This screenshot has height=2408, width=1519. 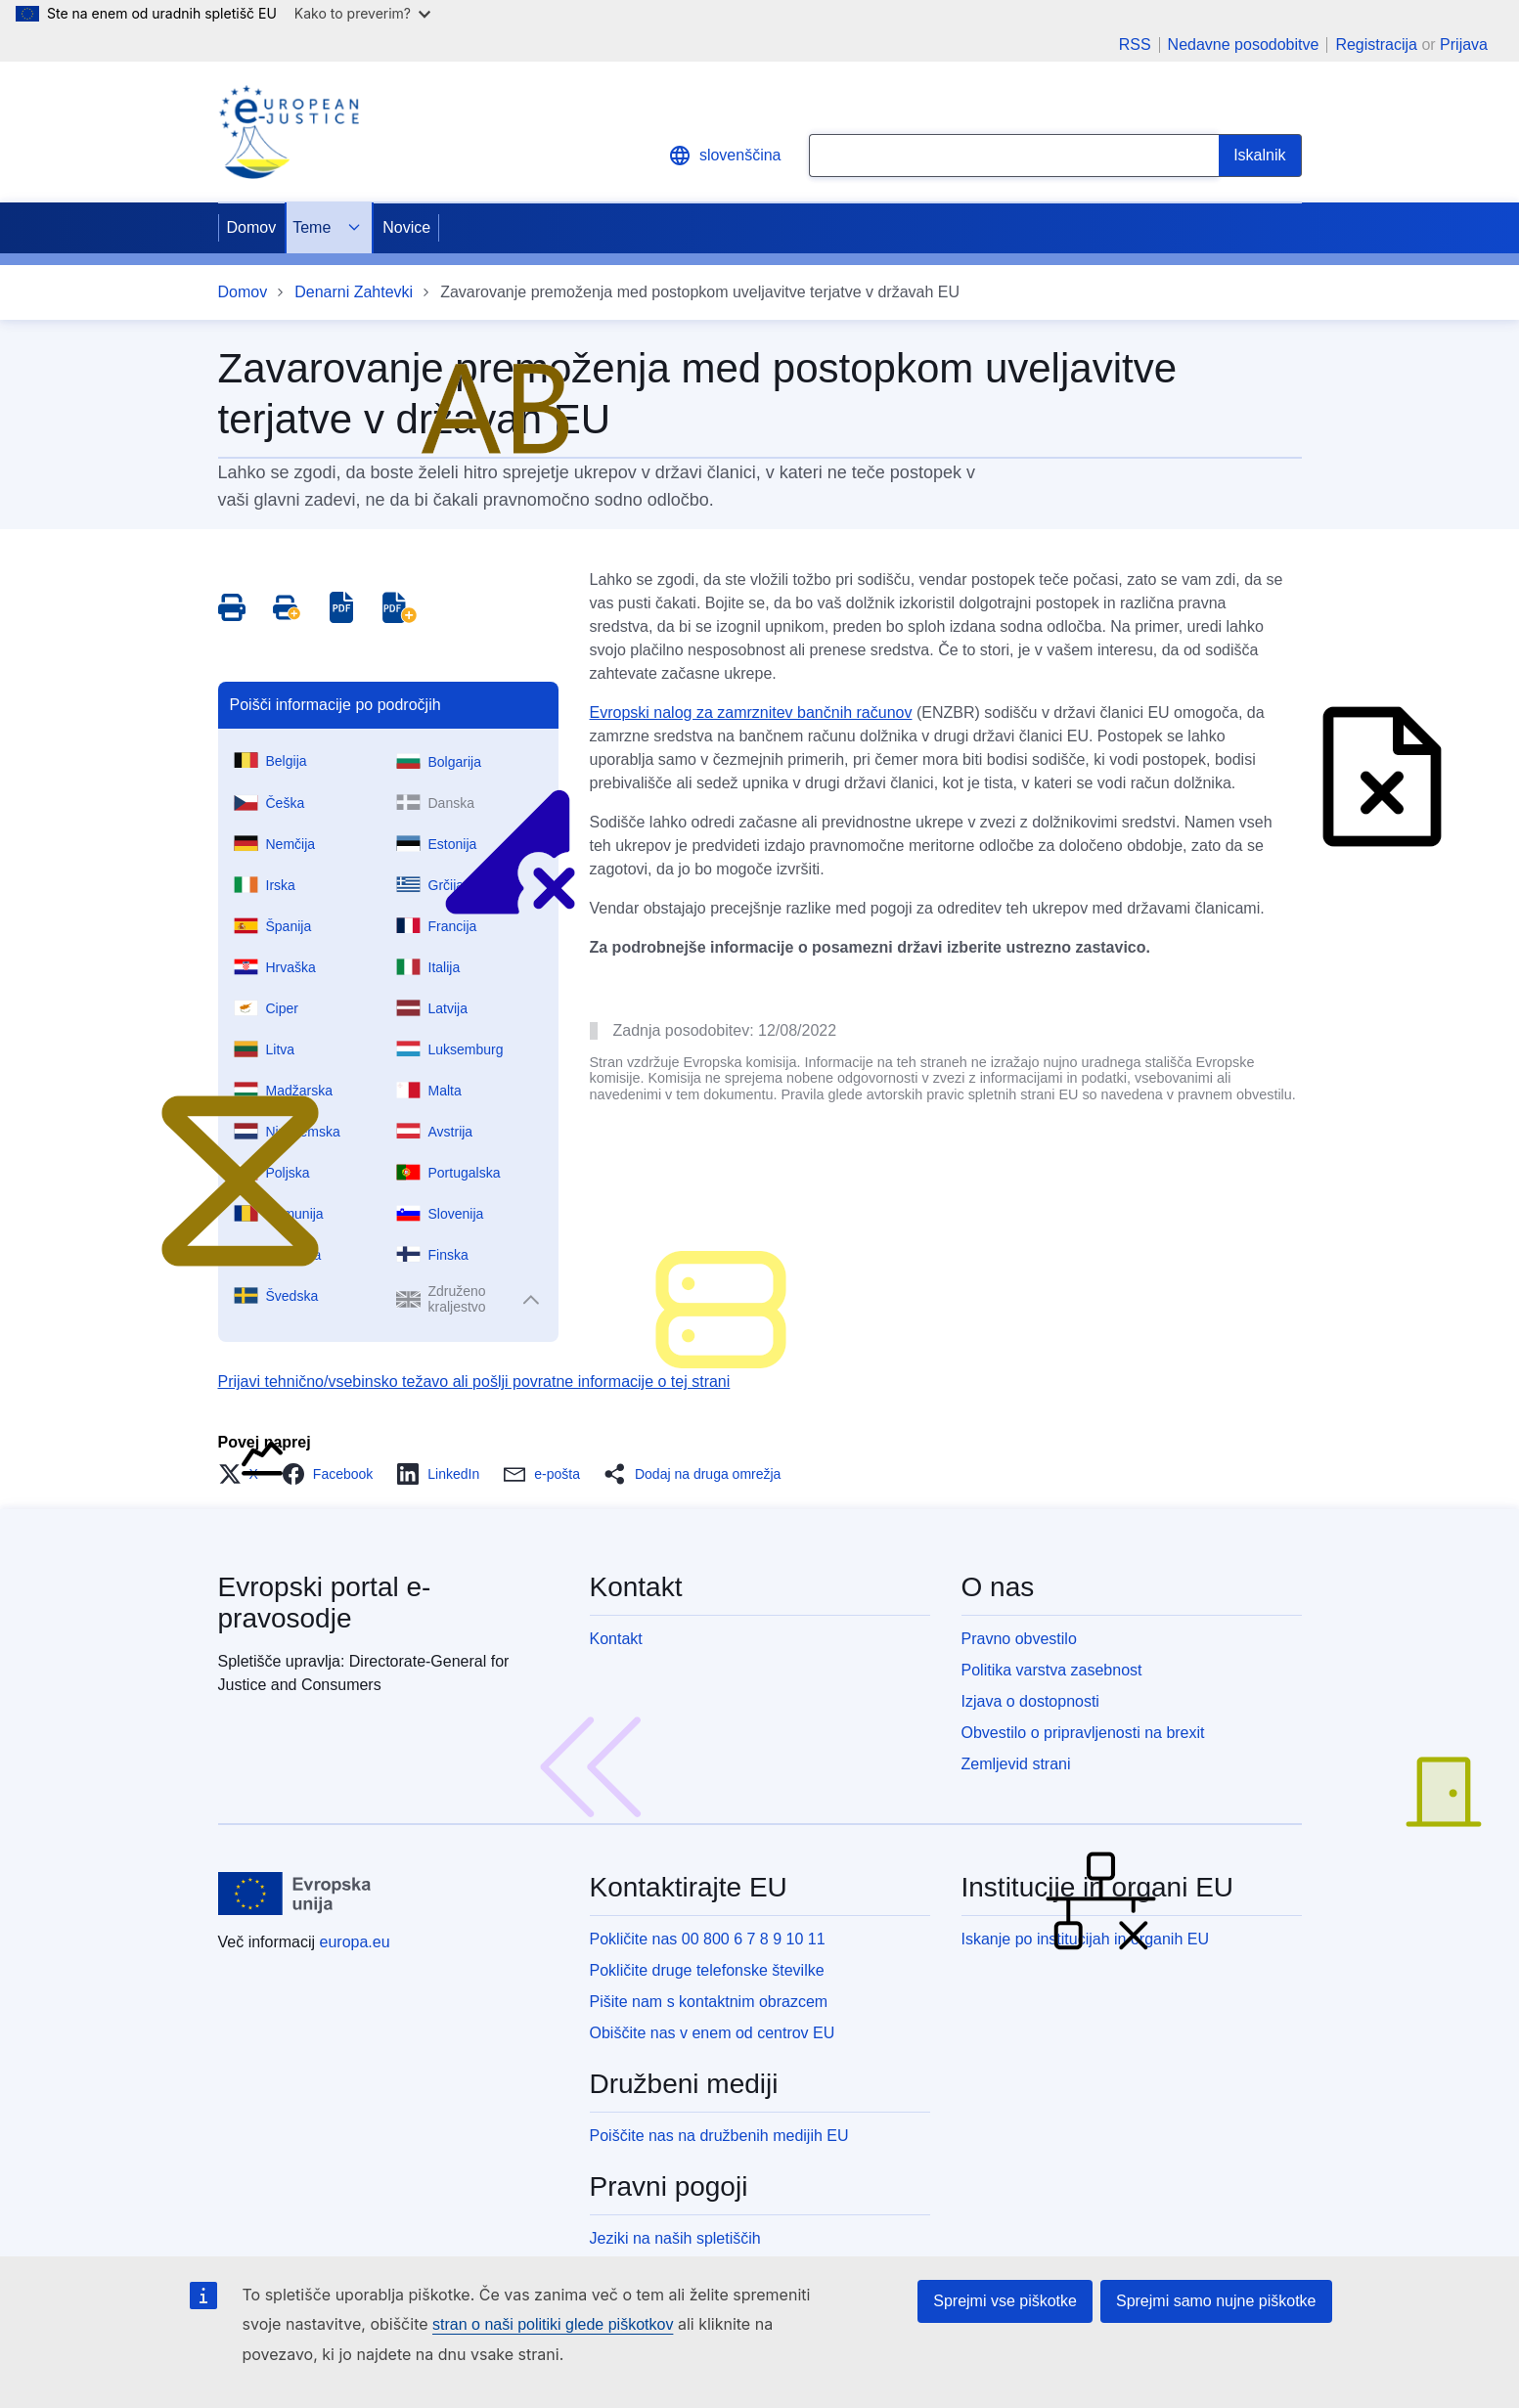 What do you see at coordinates (1100, 1902) in the screenshot?
I see `network connection failed or unavailable` at bounding box center [1100, 1902].